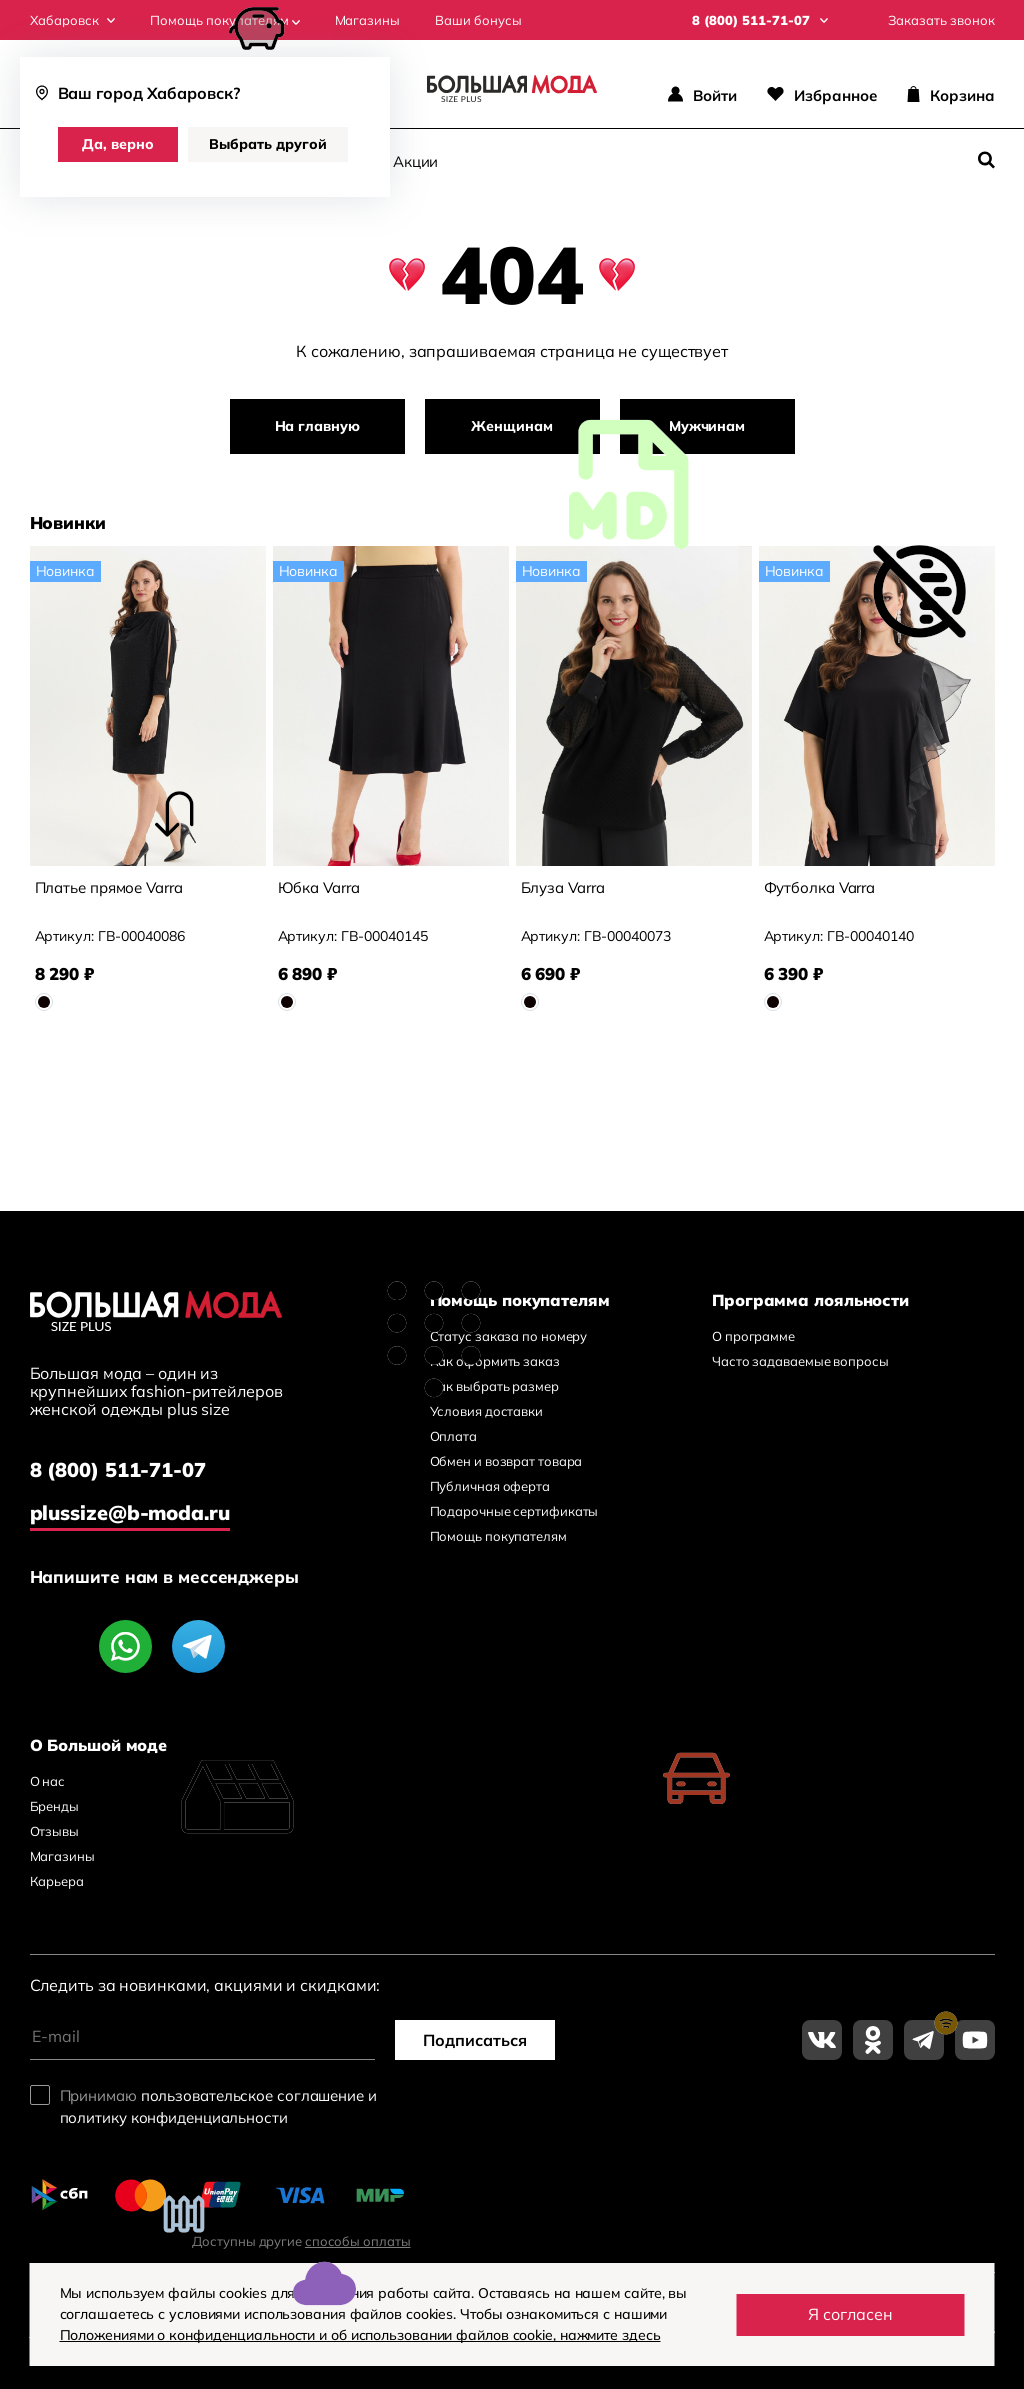  What do you see at coordinates (237, 1800) in the screenshot?
I see `view solar panel or renewable energy settings` at bounding box center [237, 1800].